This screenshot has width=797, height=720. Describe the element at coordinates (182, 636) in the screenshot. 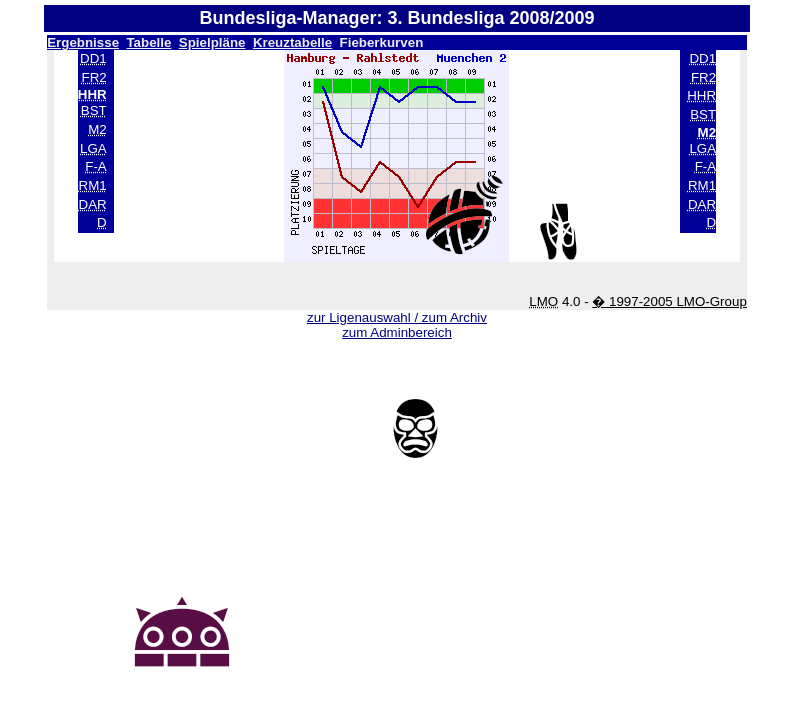

I see `select gaul or celtic warrior class` at that location.